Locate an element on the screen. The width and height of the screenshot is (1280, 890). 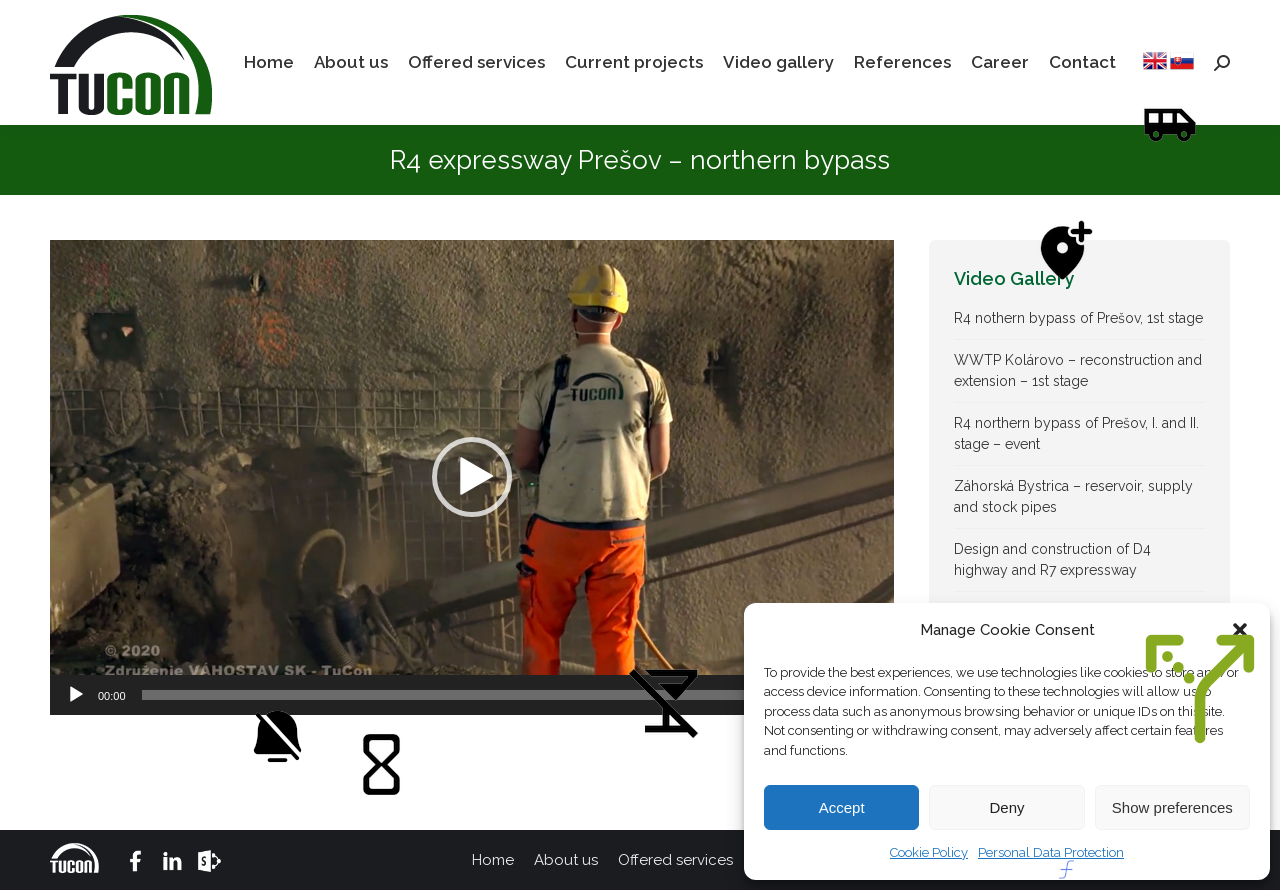
access mathematical functions or formulas is located at coordinates (1066, 869).